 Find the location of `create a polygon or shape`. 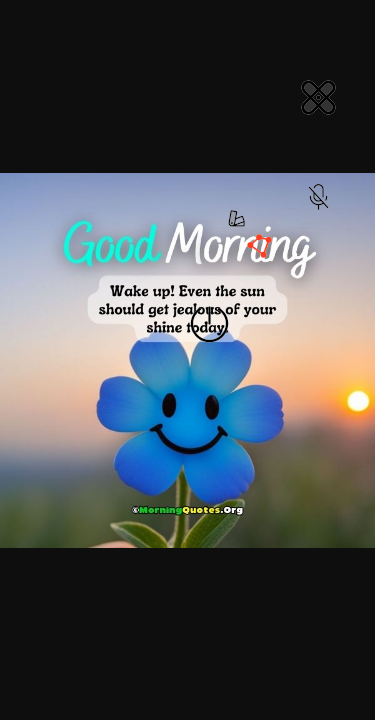

create a polygon or shape is located at coordinates (260, 246).